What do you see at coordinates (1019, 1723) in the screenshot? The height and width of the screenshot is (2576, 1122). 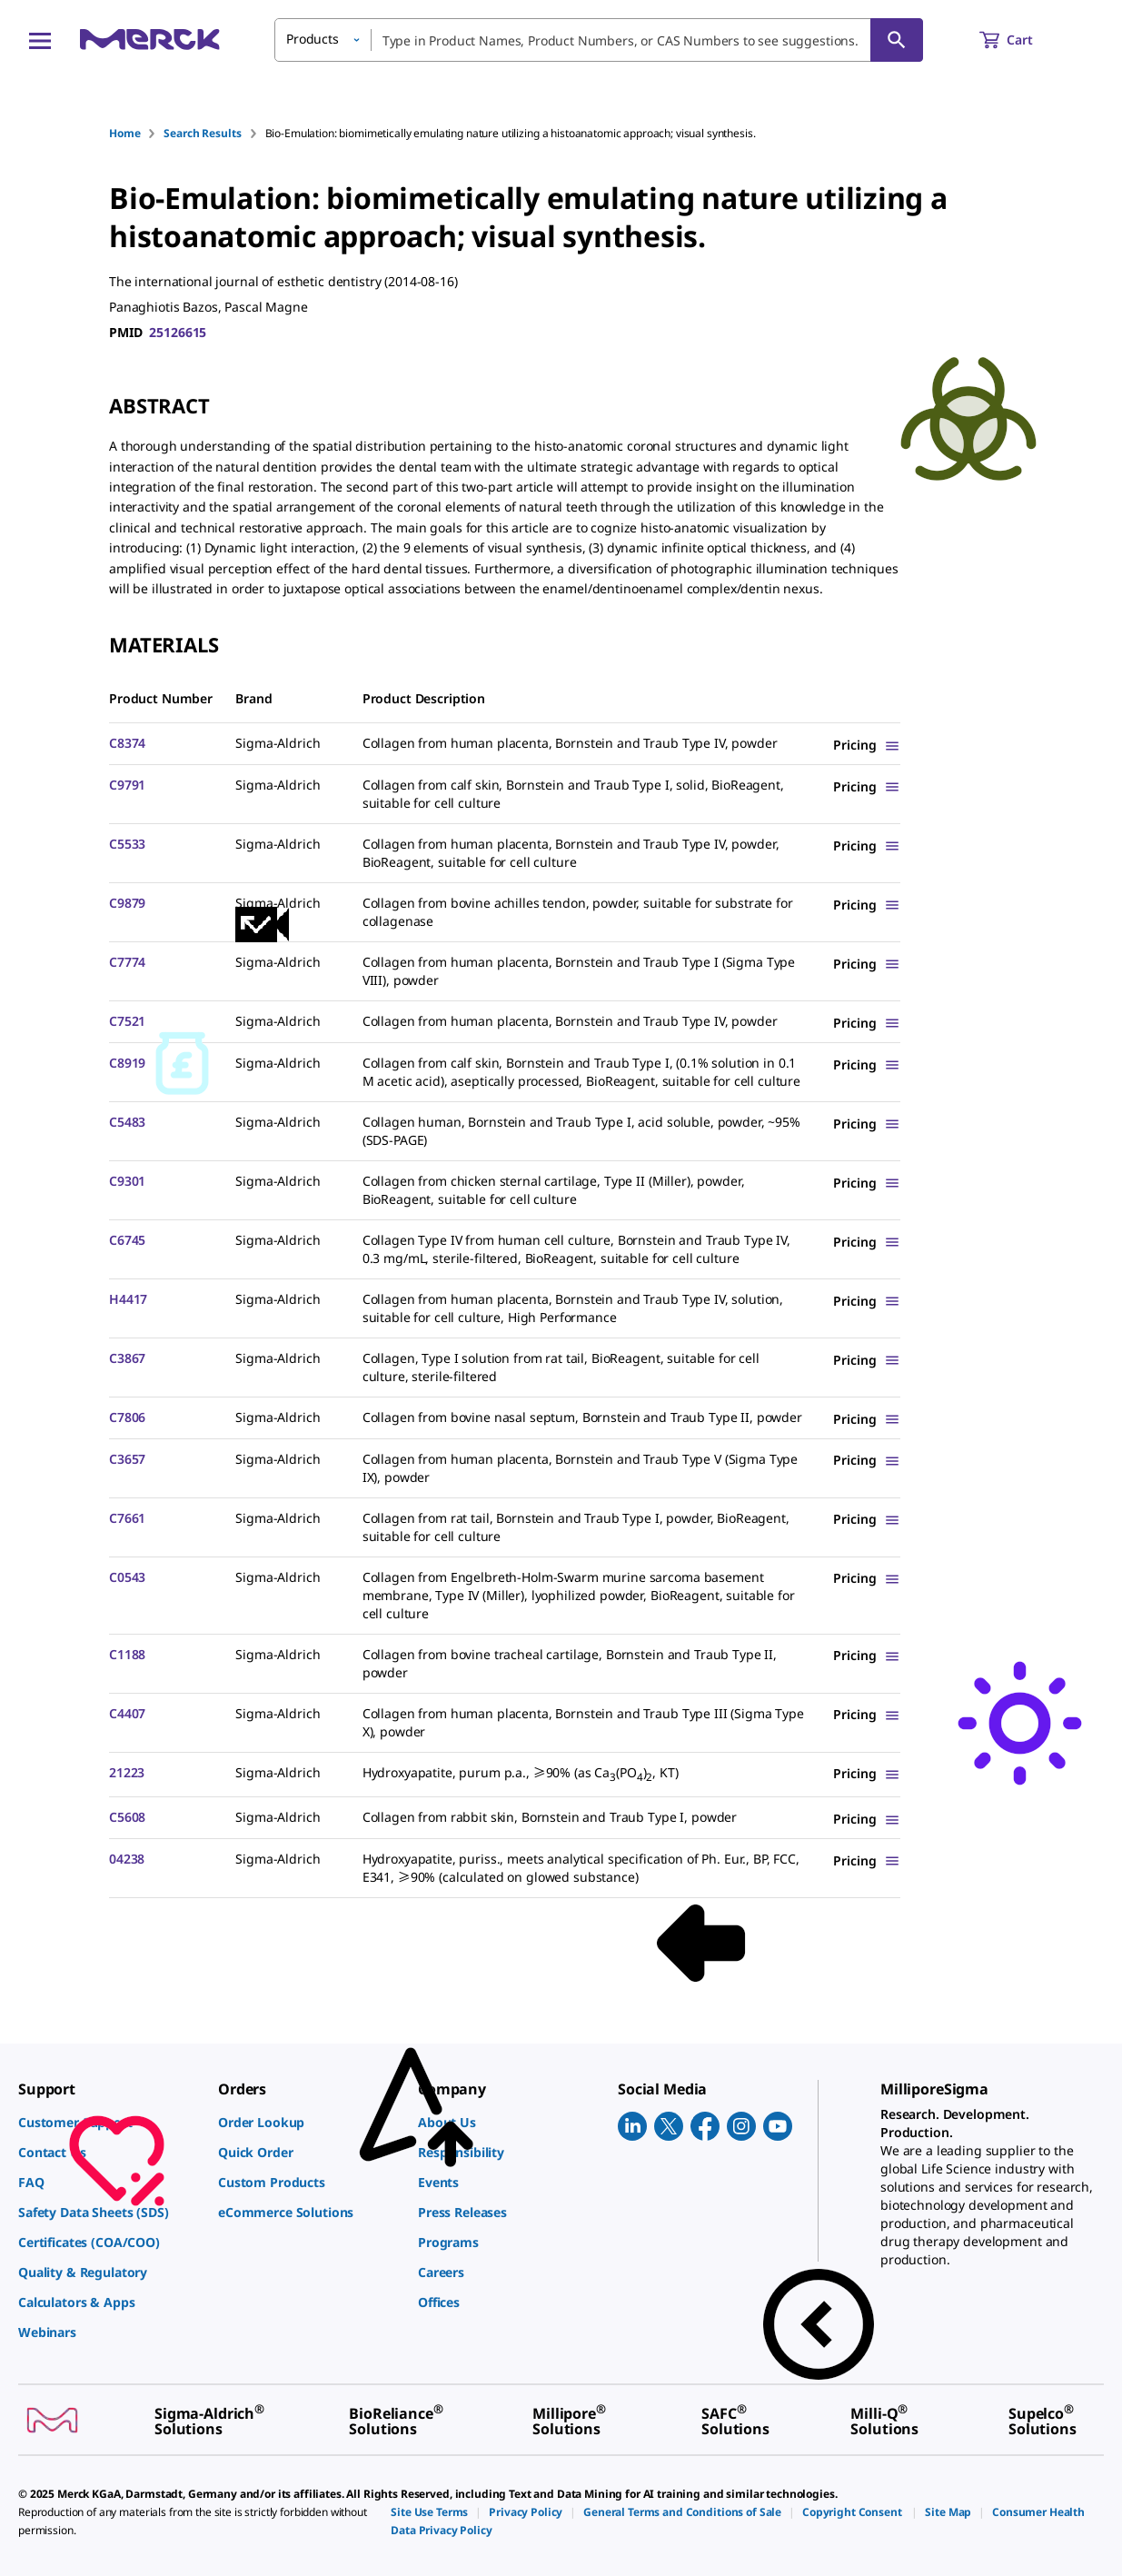 I see `switch to light mode` at bounding box center [1019, 1723].